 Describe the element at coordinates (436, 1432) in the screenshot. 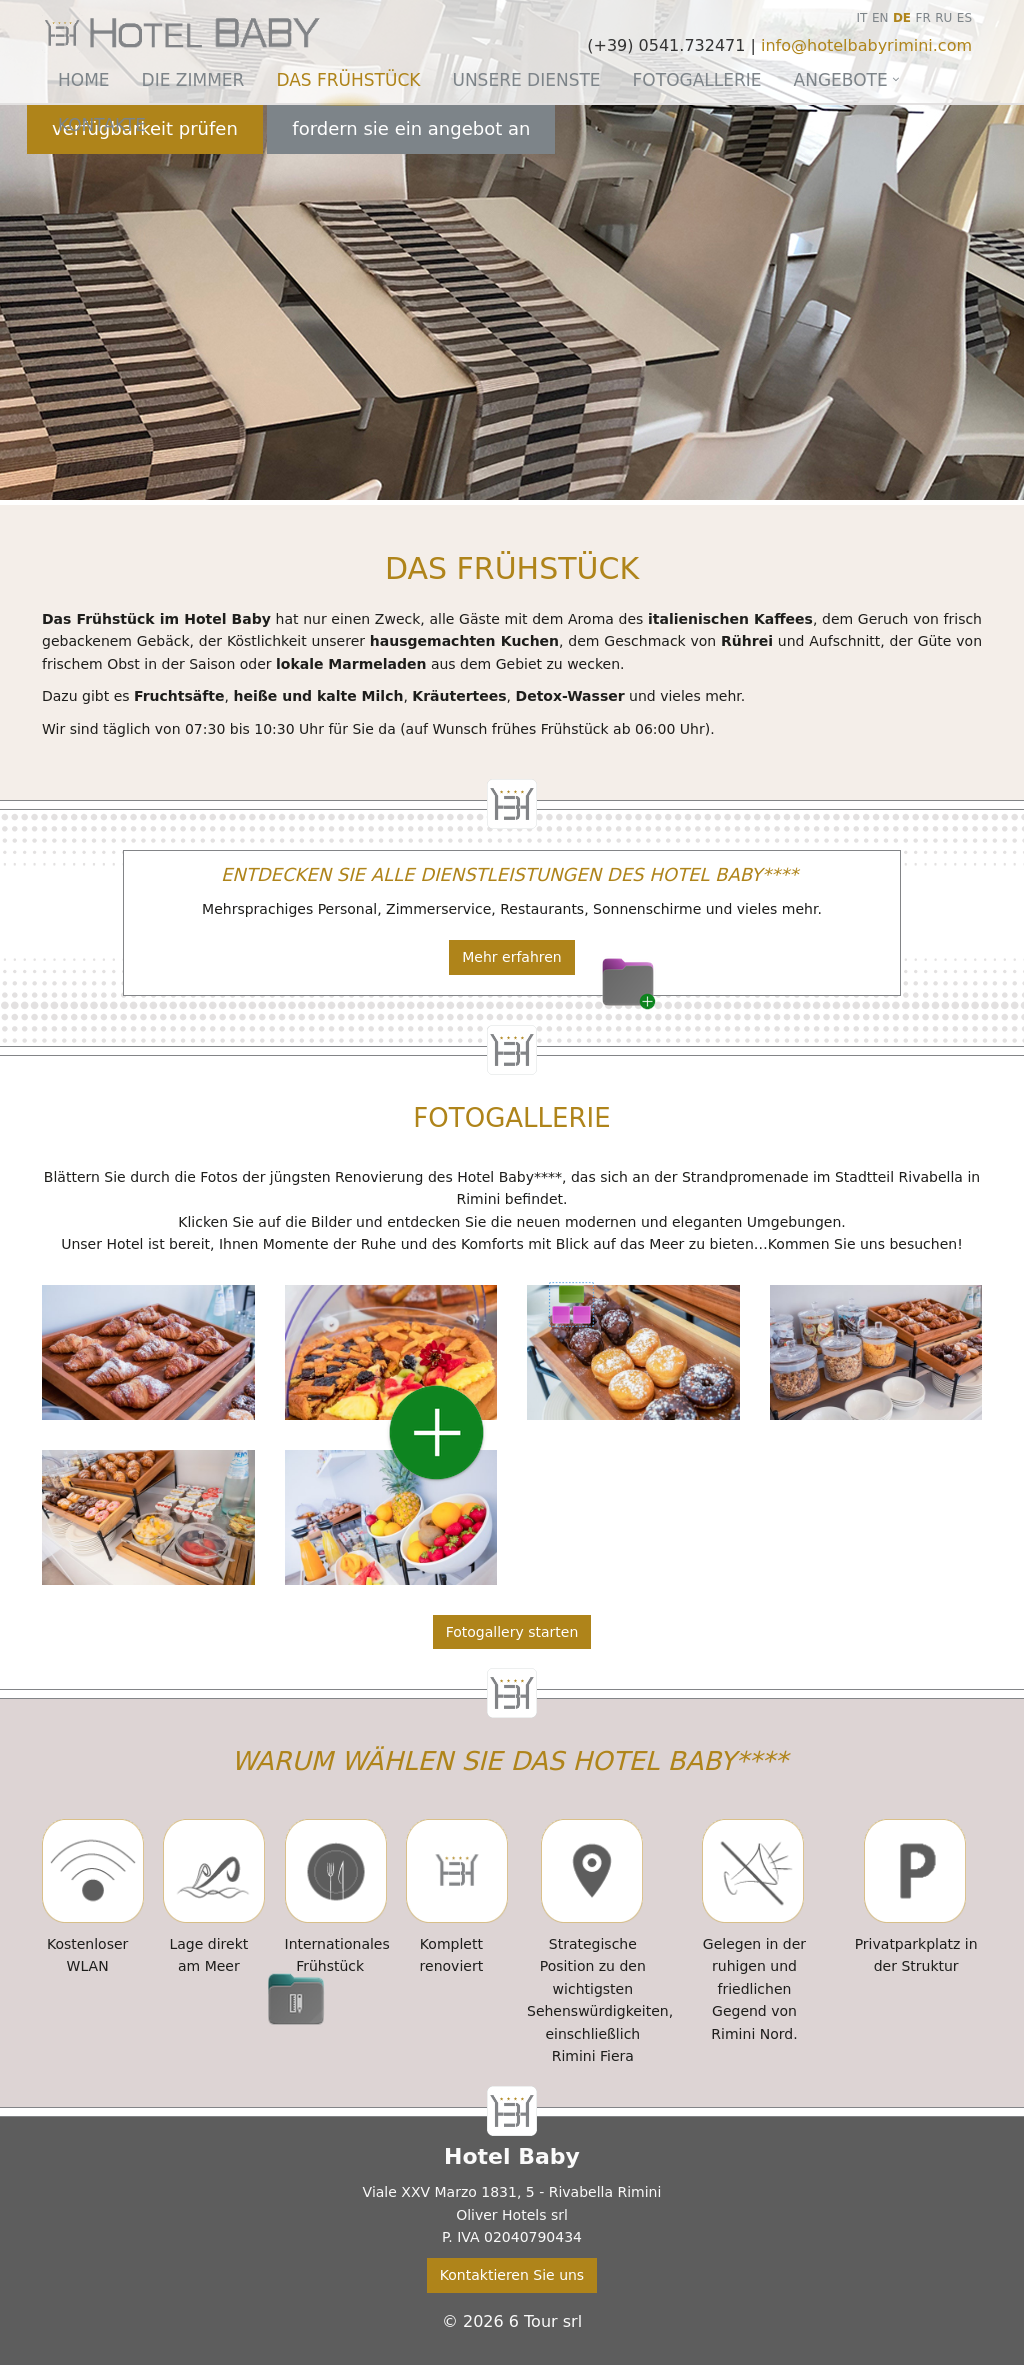

I see `add a new item to a list` at that location.